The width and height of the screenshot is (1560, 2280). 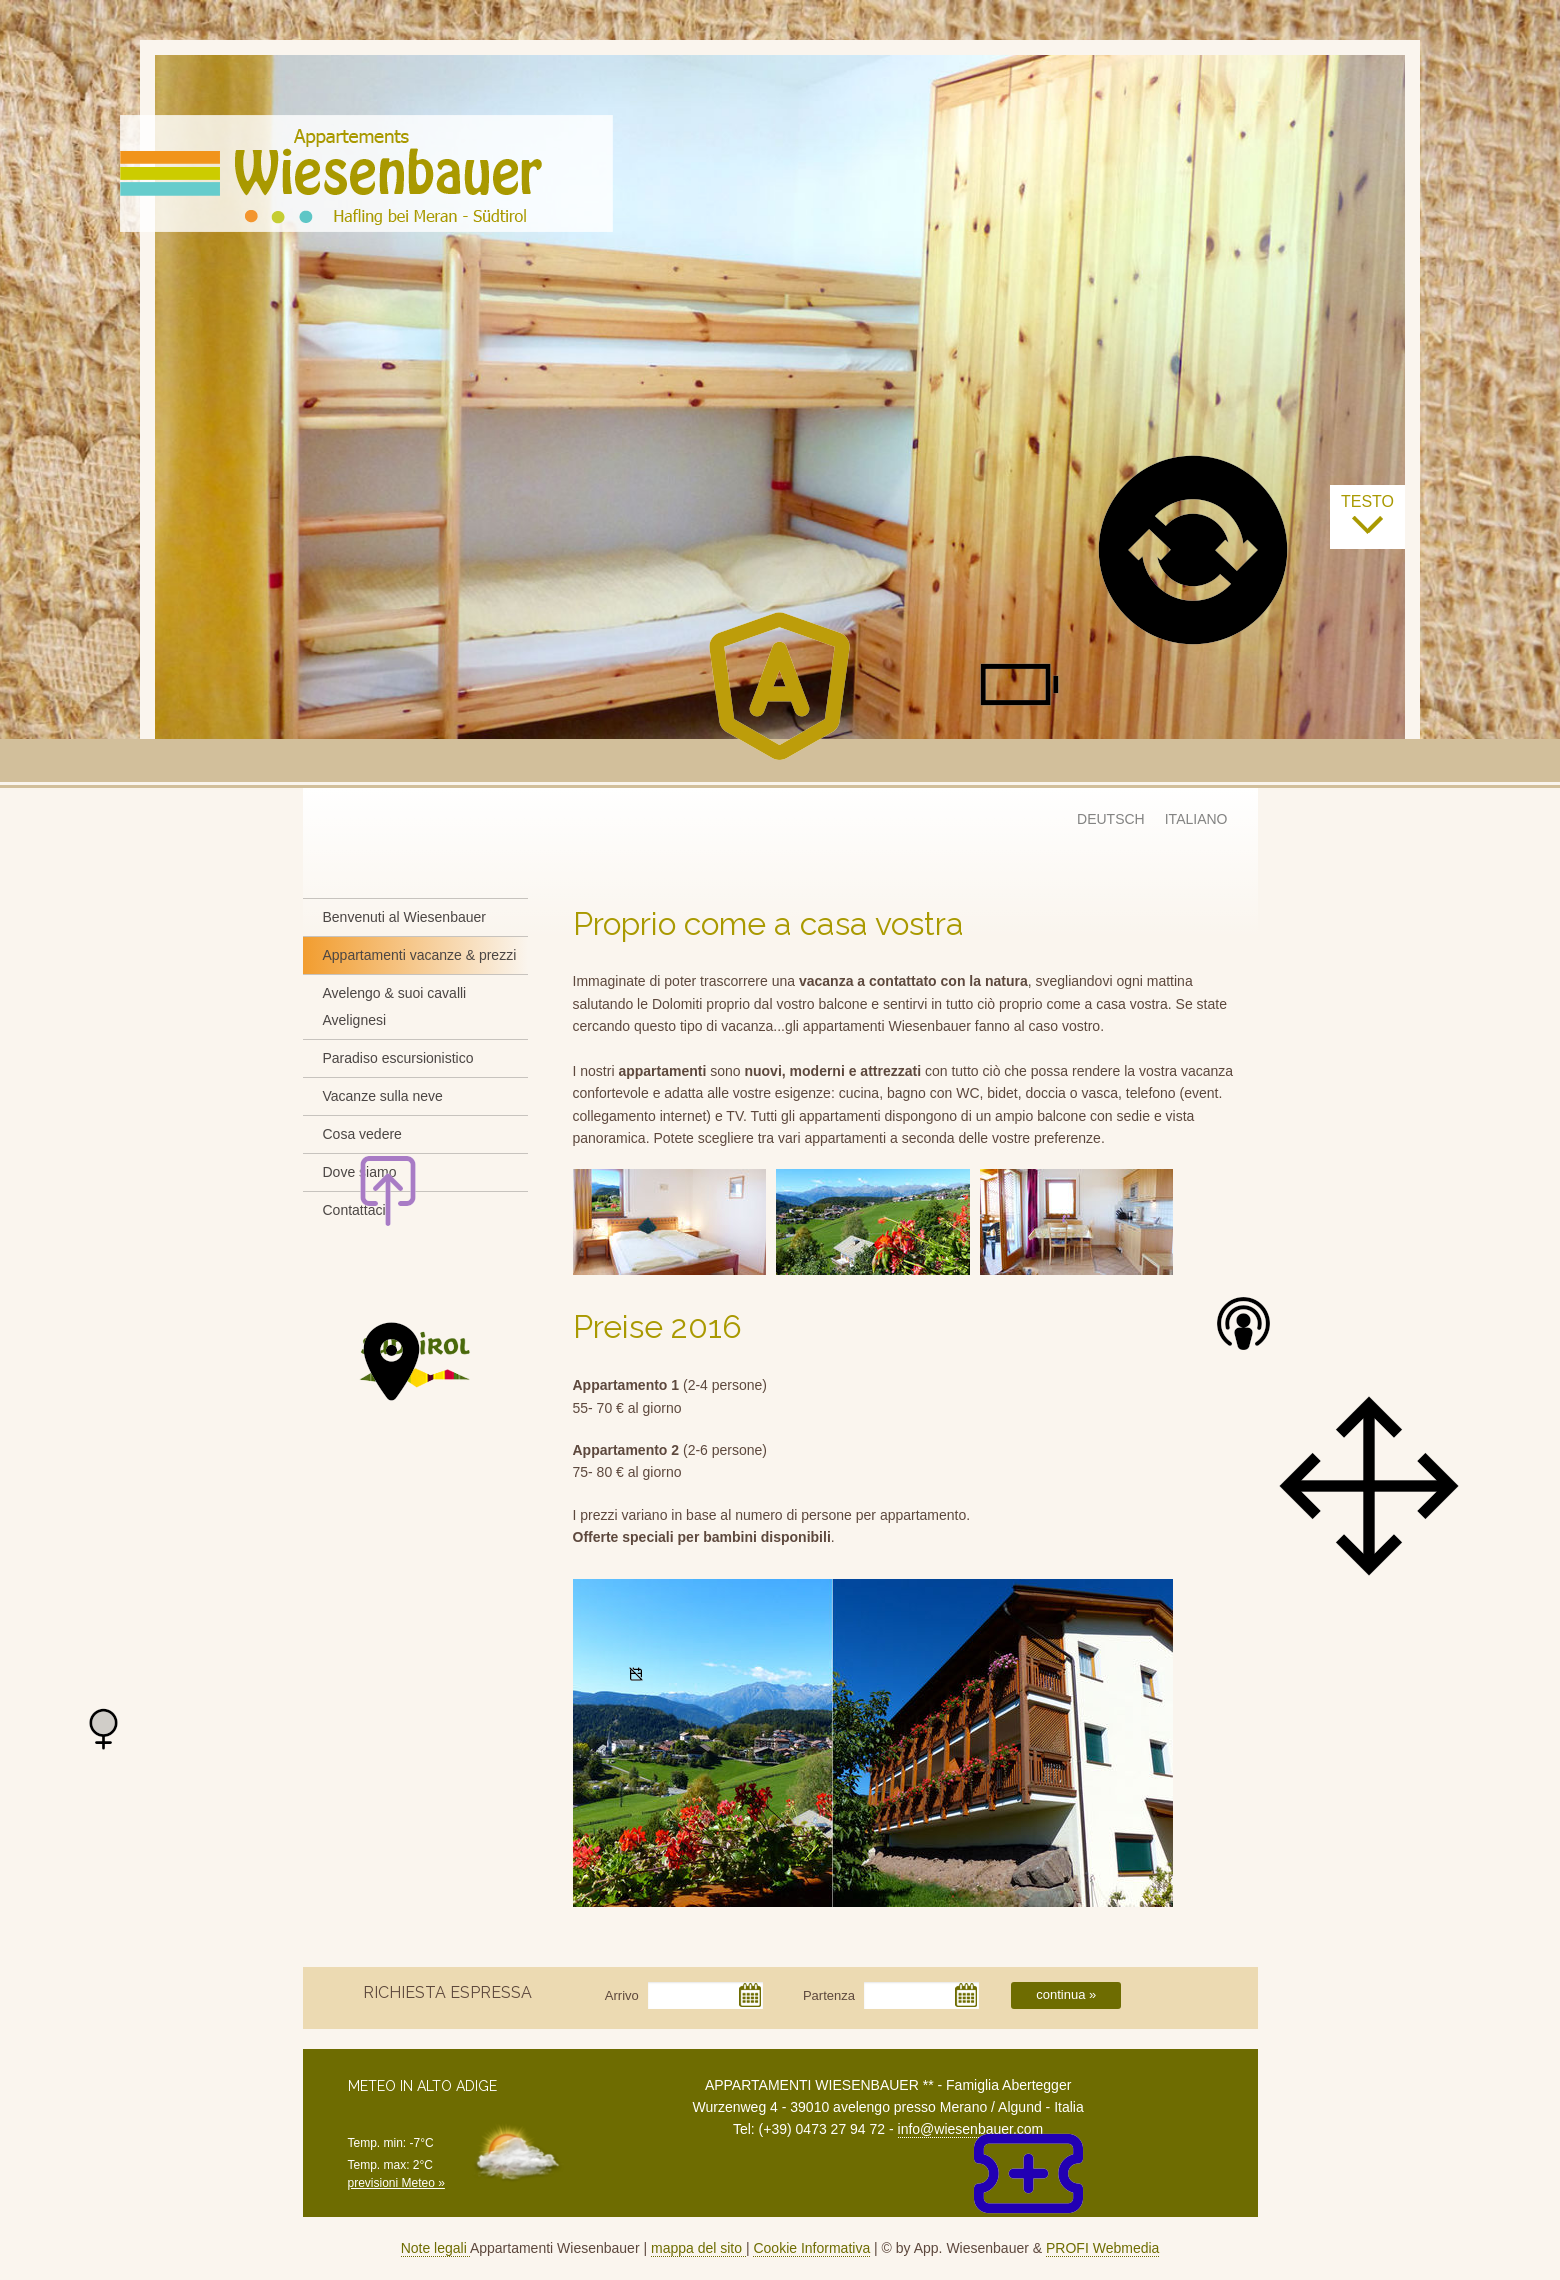 I want to click on add a new ticket or pass, so click(x=1028, y=2173).